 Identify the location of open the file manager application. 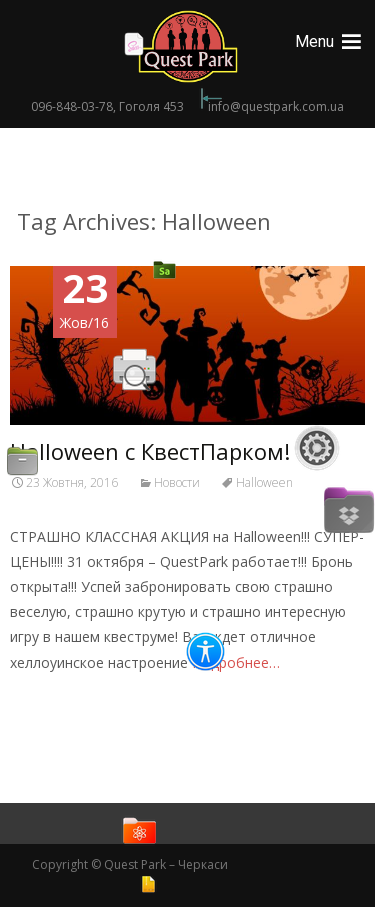
(22, 460).